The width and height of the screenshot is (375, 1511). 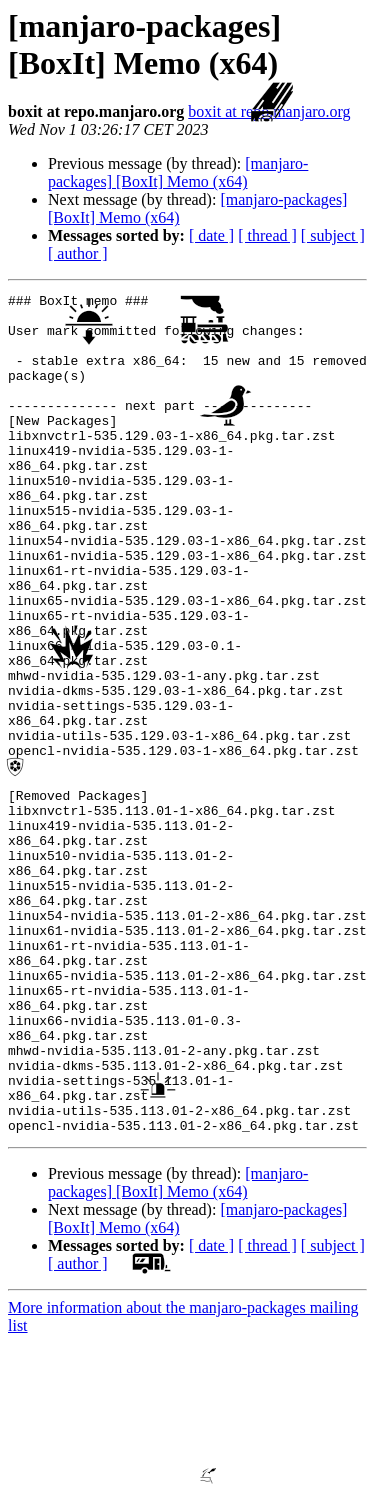 I want to click on indicates a beach or coastal location, so click(x=225, y=405).